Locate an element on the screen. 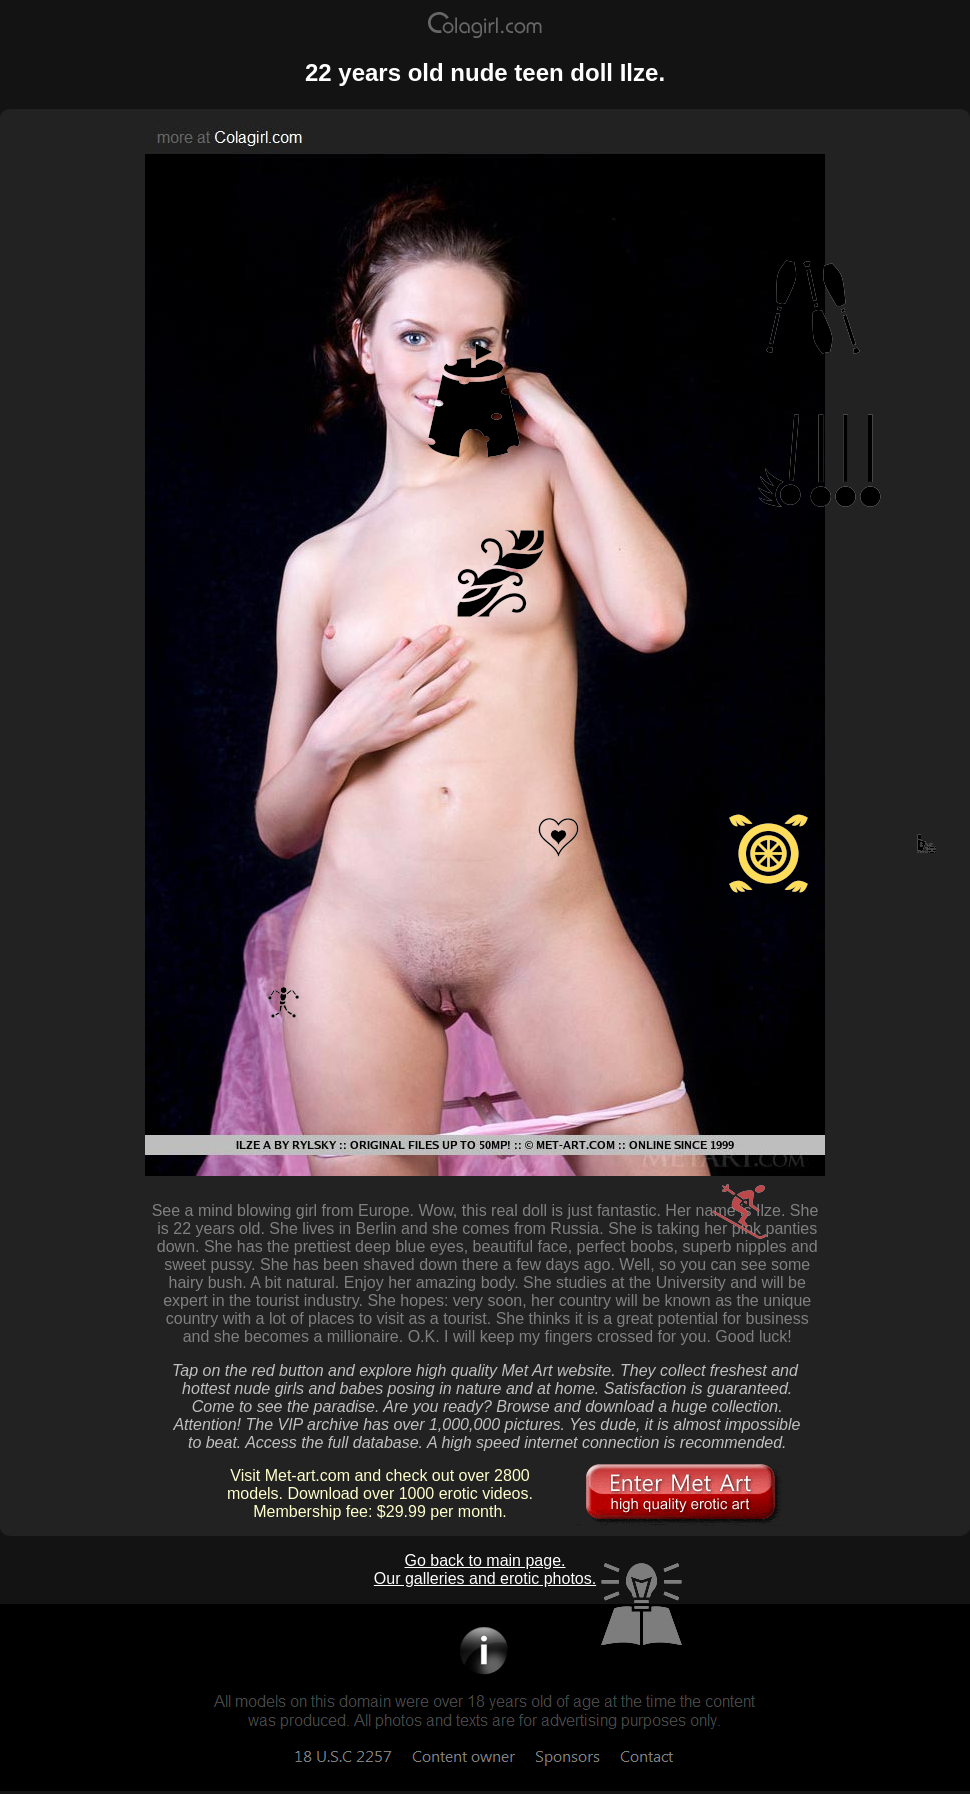 Image resolution: width=970 pixels, height=1794 pixels. access beach or sandbox game mode is located at coordinates (473, 399).